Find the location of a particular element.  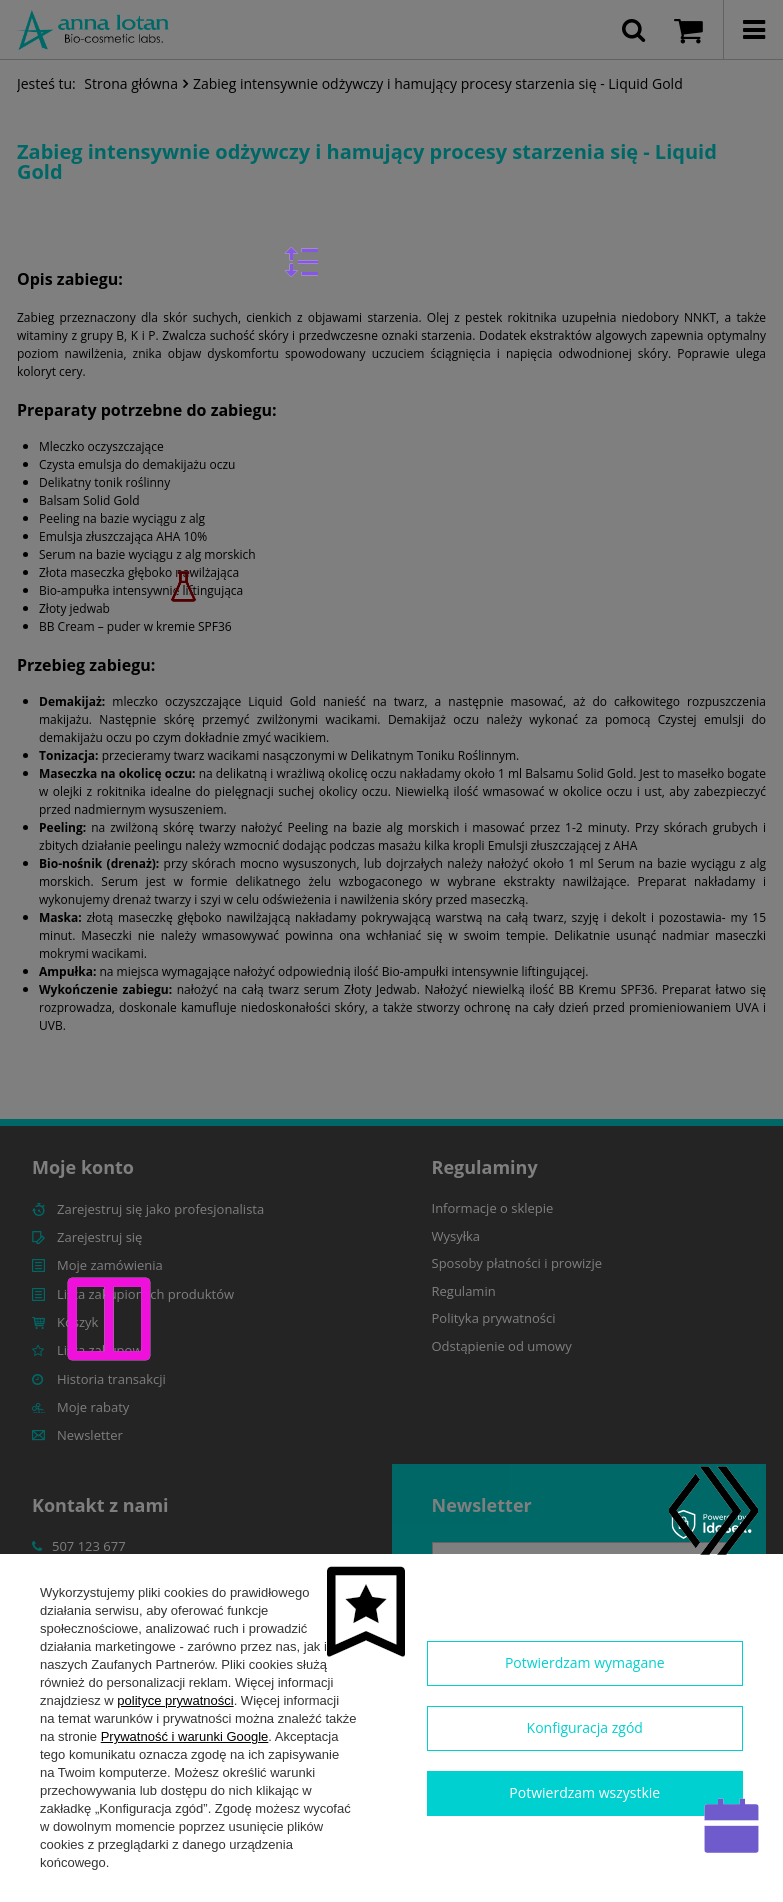

bookmark this item as a favorite is located at coordinates (366, 1610).